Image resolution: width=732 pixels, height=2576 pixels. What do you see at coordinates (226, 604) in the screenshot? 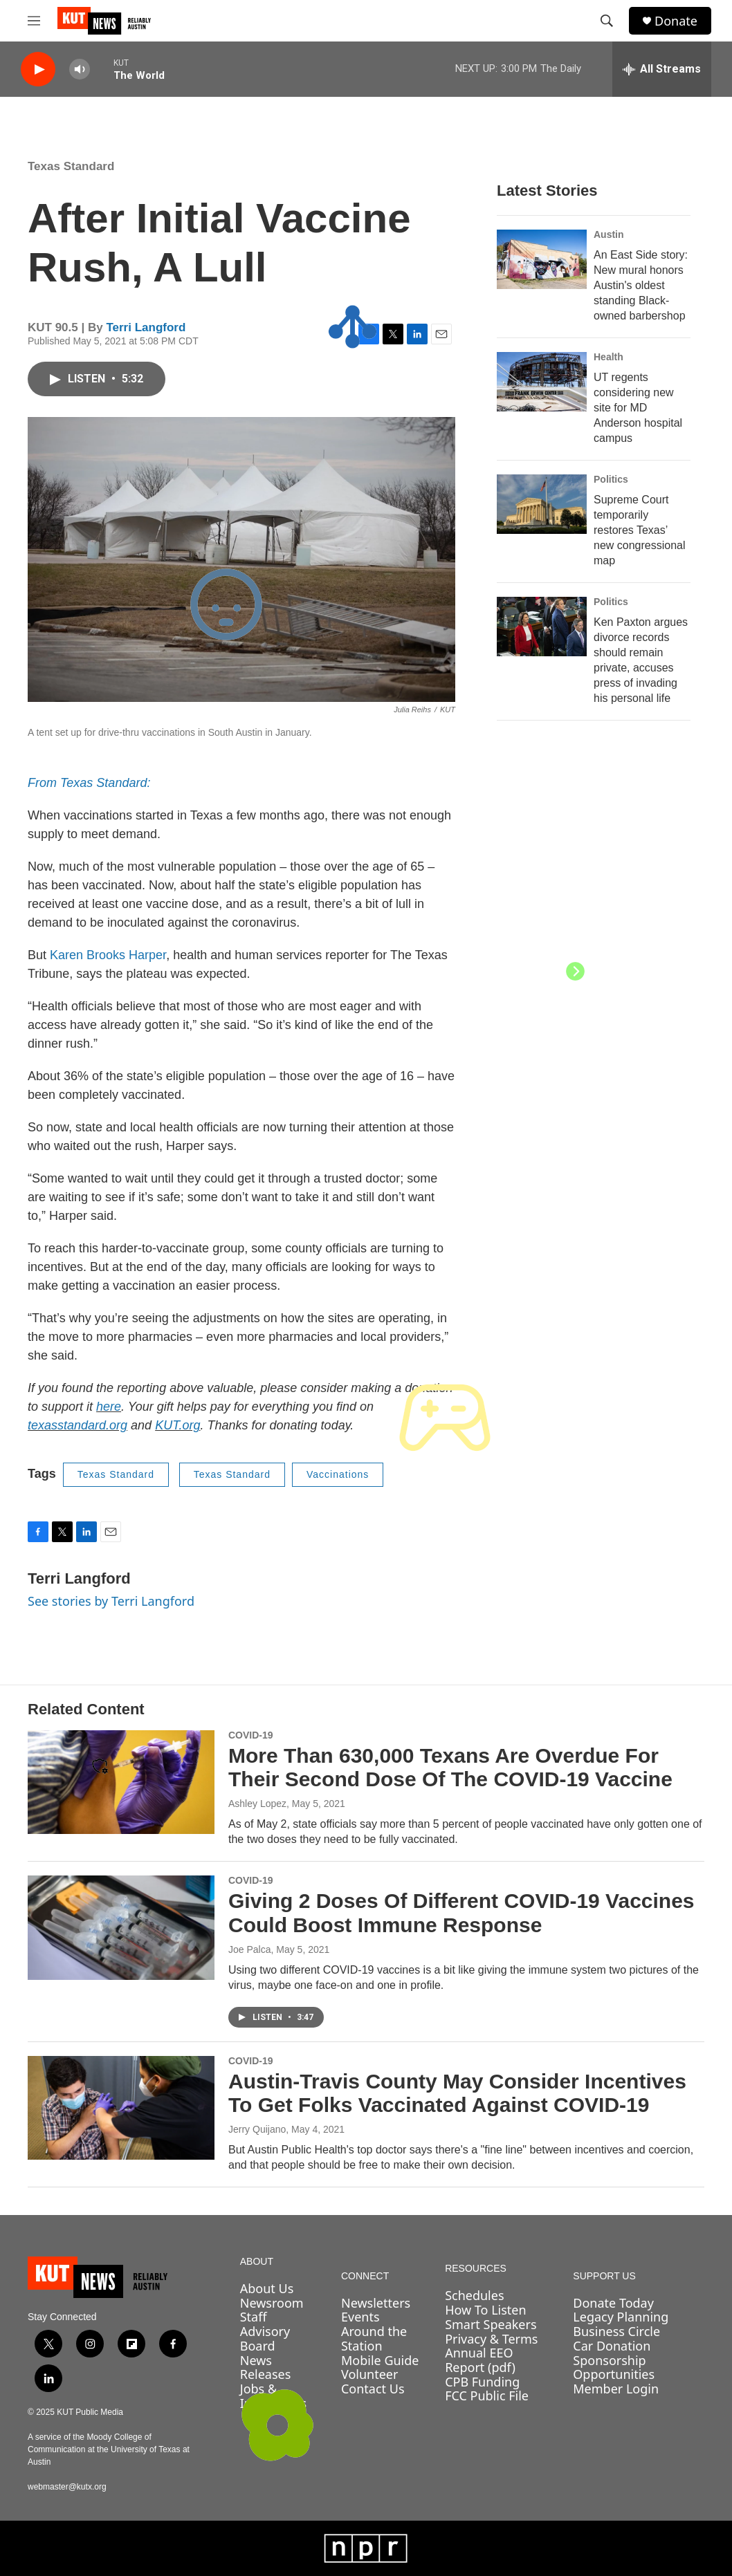
I see `indicates a sad or disappointed mood` at bounding box center [226, 604].